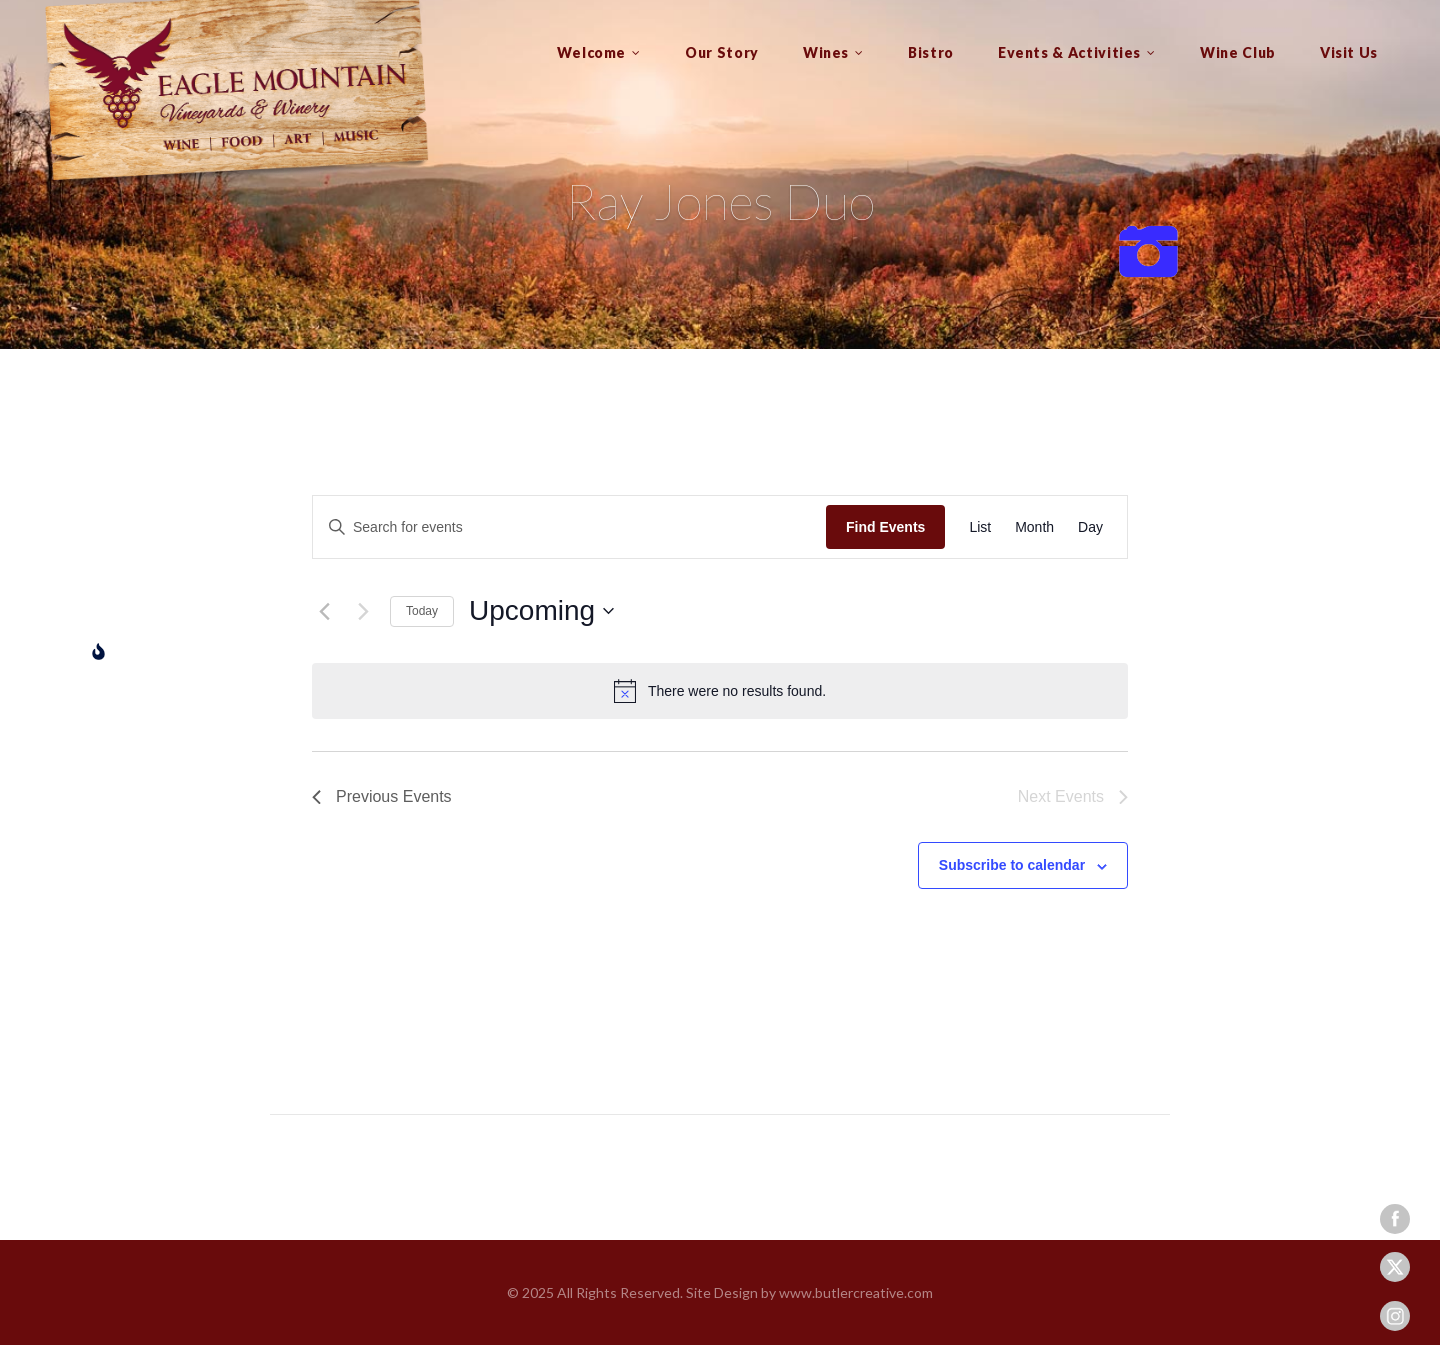 The image size is (1440, 1345). I want to click on take a photo, so click(1148, 251).